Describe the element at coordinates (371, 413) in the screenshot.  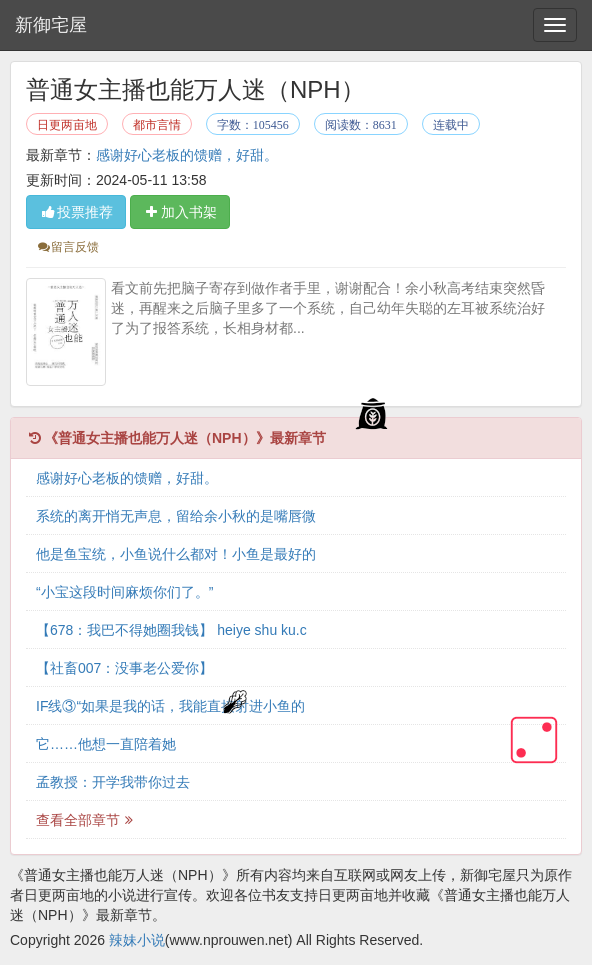
I see `flour ingredient in a cooking or recipe app` at that location.